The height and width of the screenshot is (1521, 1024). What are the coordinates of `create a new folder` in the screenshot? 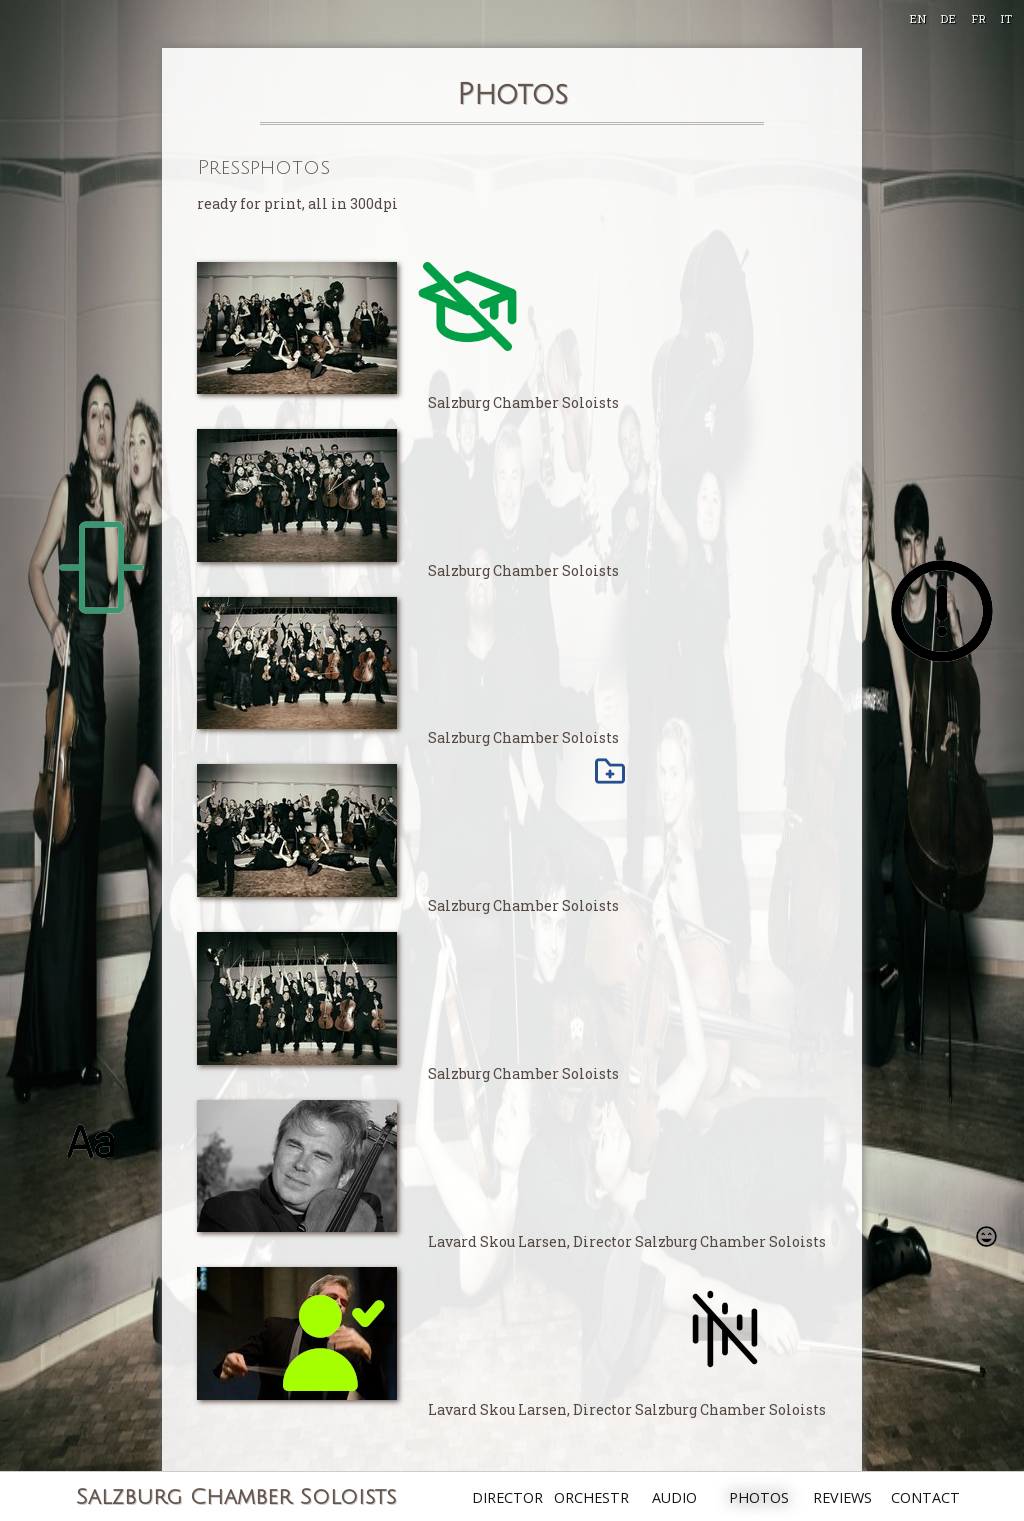 It's located at (610, 771).